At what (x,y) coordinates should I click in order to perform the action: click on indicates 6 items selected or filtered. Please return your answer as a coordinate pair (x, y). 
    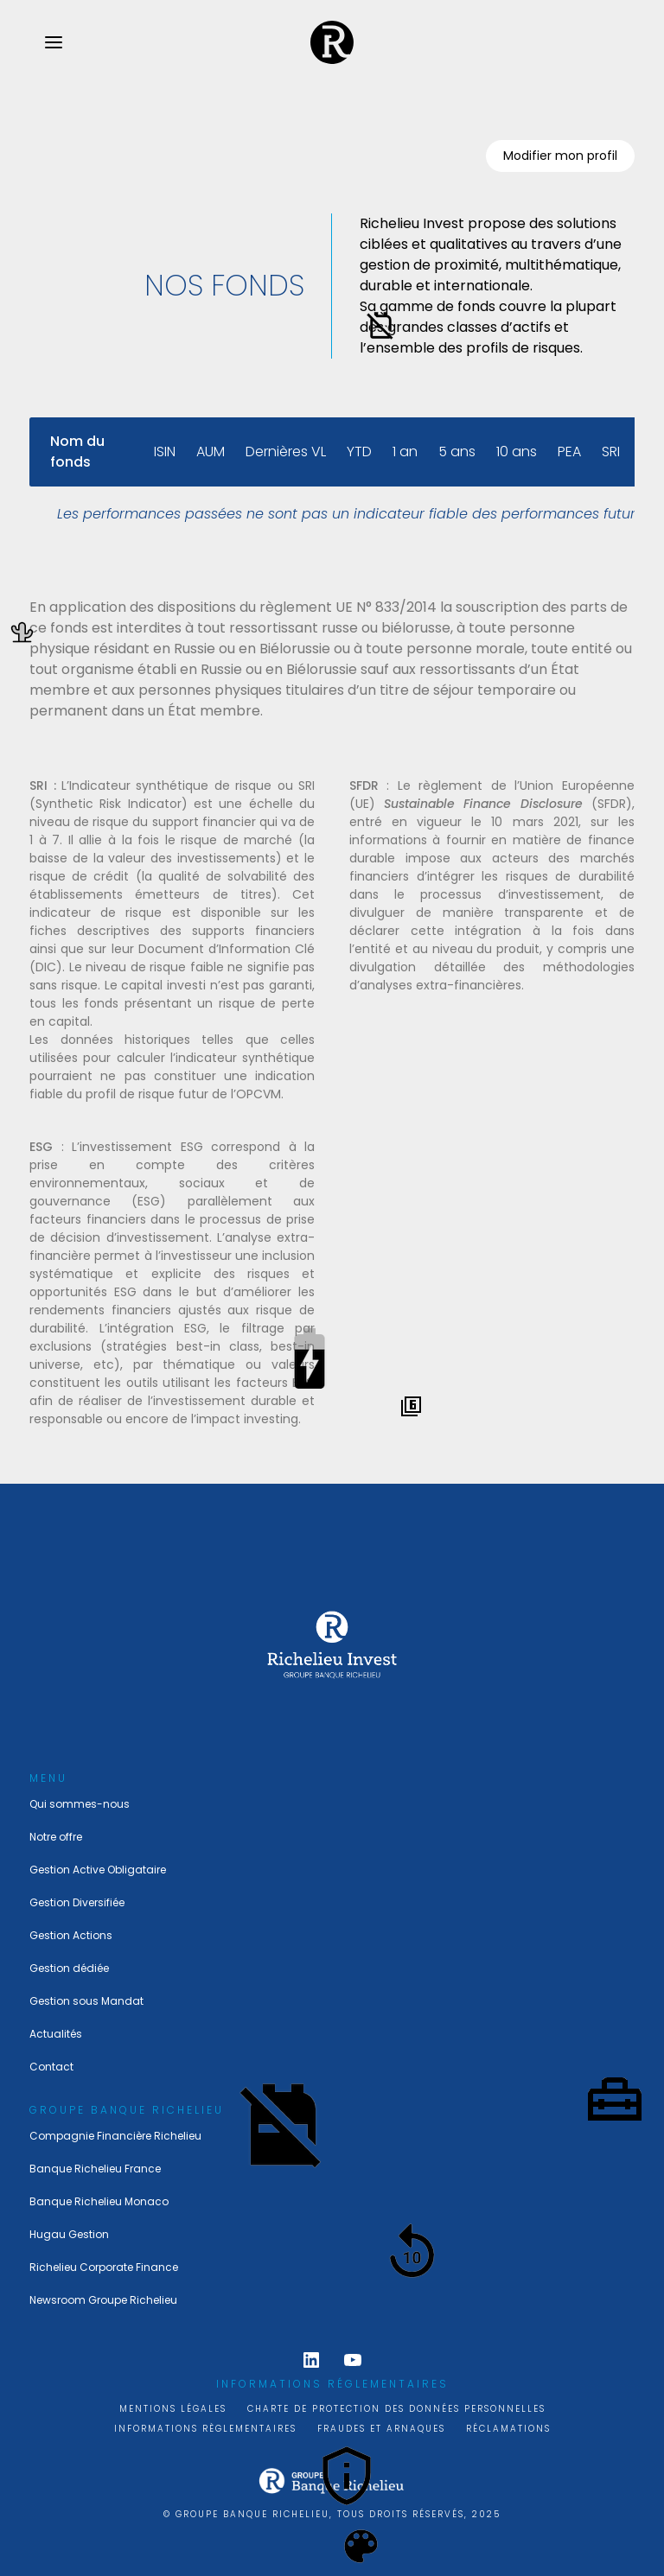
    Looking at the image, I should click on (411, 1406).